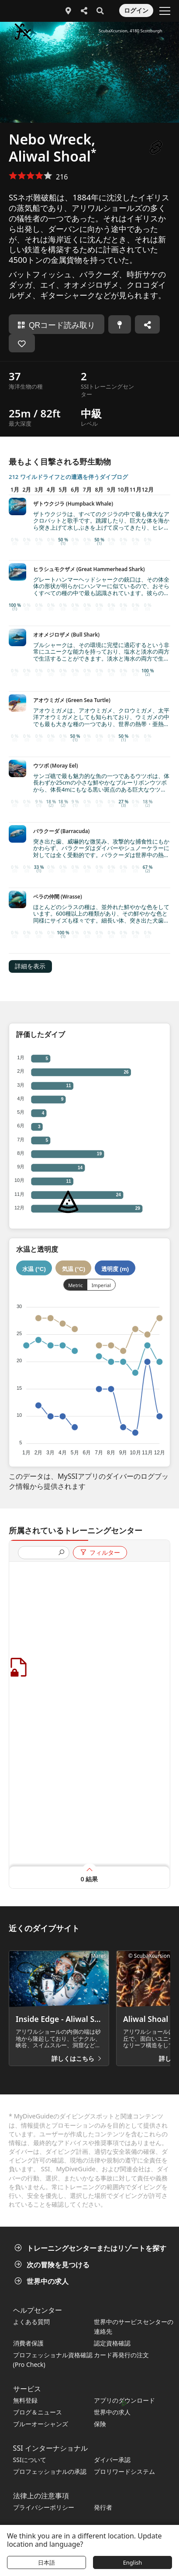  Describe the element at coordinates (18, 1667) in the screenshot. I see `access a password-protected file` at that location.